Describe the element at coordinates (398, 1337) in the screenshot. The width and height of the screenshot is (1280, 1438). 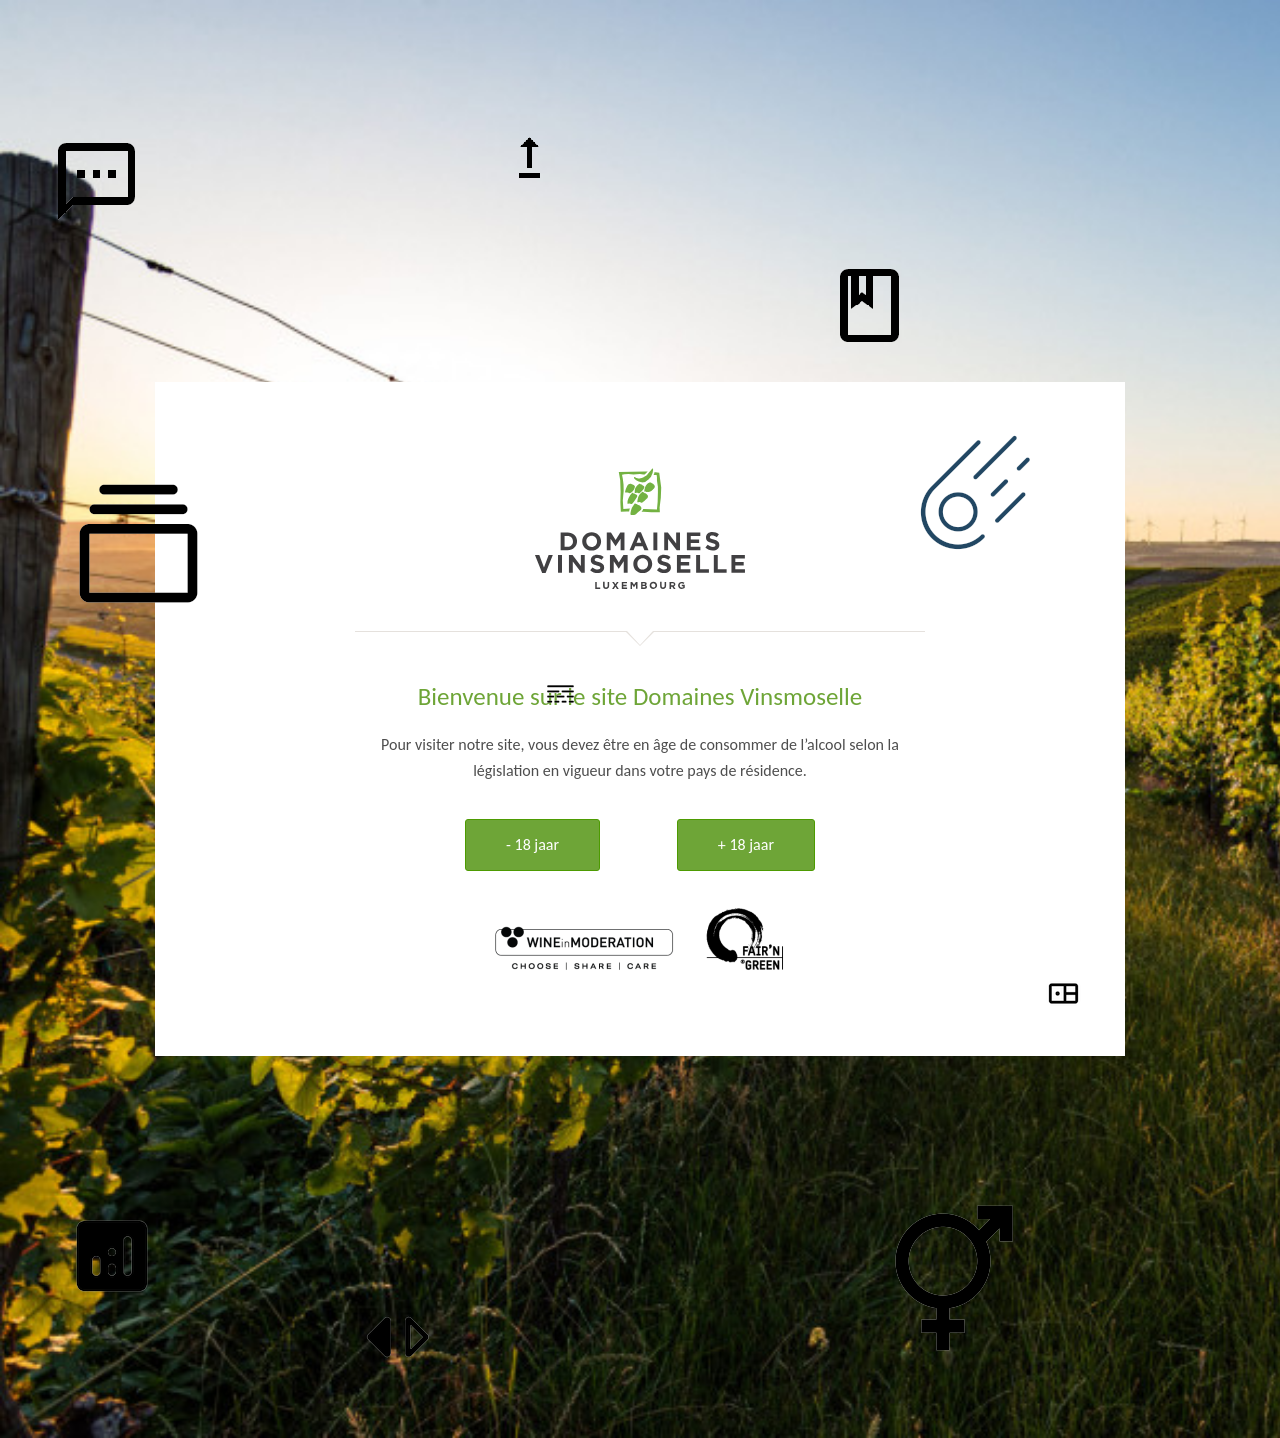
I see `switch to the right panel or view` at that location.